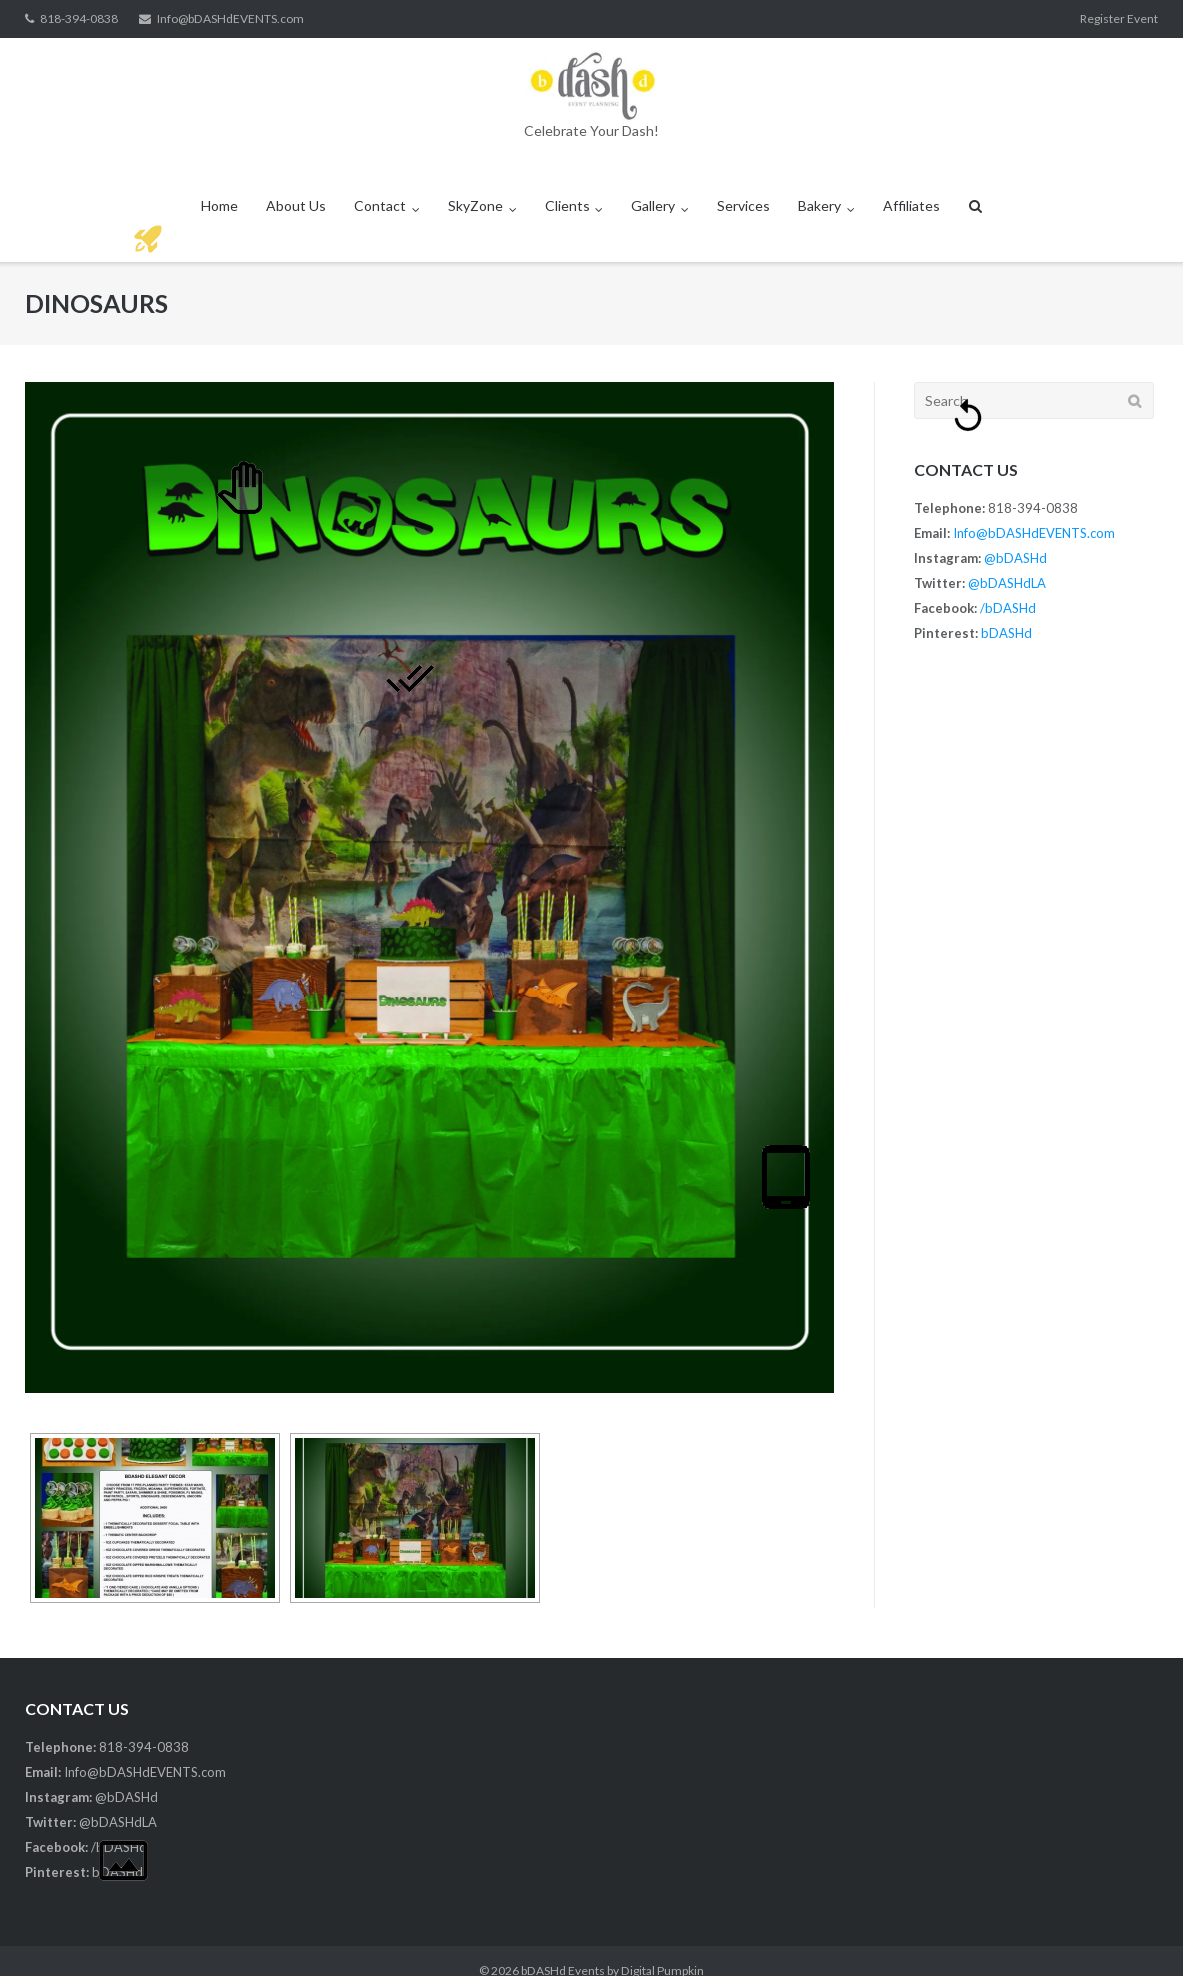 Image resolution: width=1183 pixels, height=1976 pixels. I want to click on replay or restart media from the beginning, so click(968, 416).